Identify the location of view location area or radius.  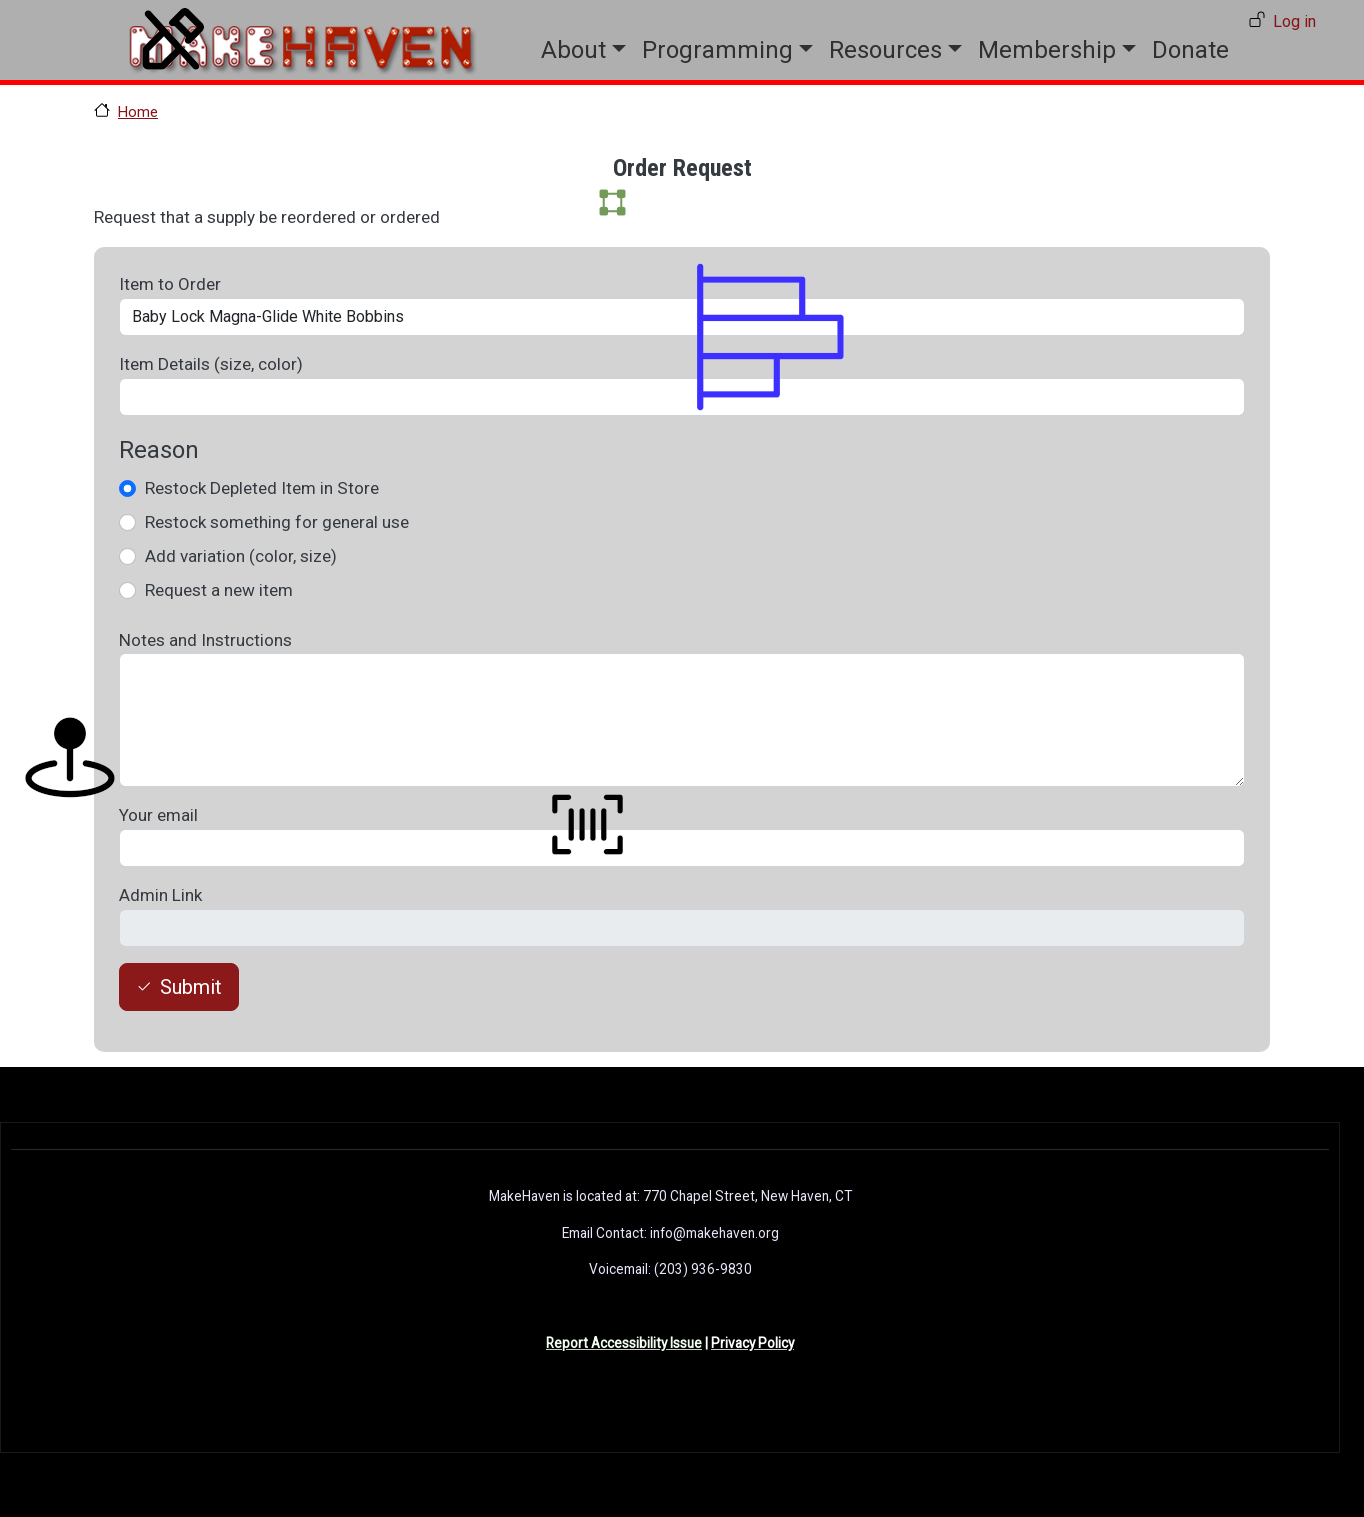
(70, 759).